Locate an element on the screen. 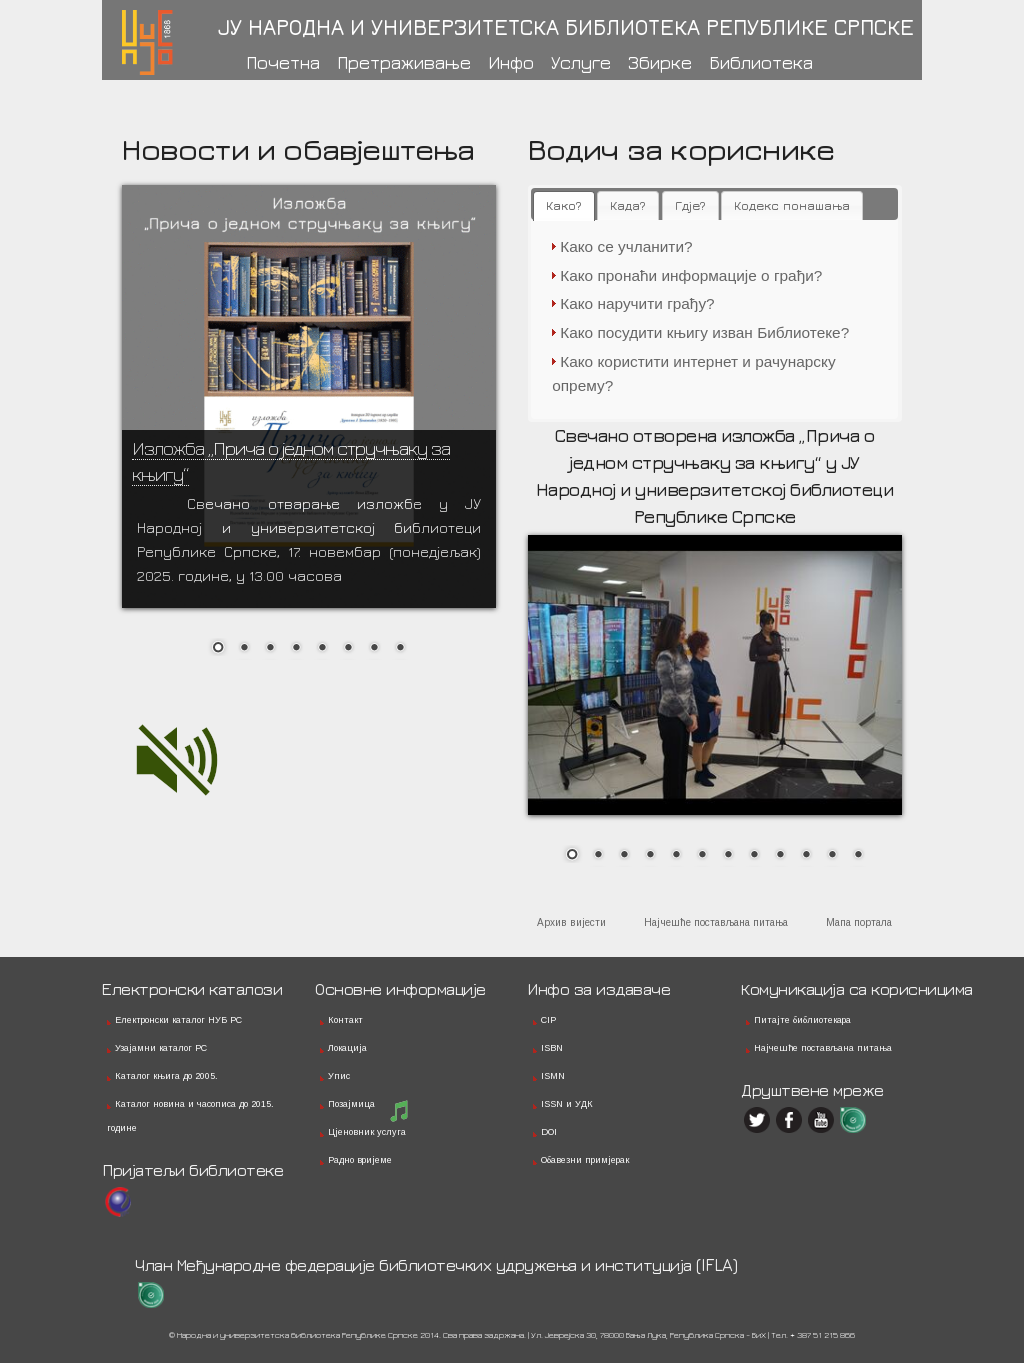 This screenshot has width=1024, height=1363. access music library or player is located at coordinates (399, 1111).